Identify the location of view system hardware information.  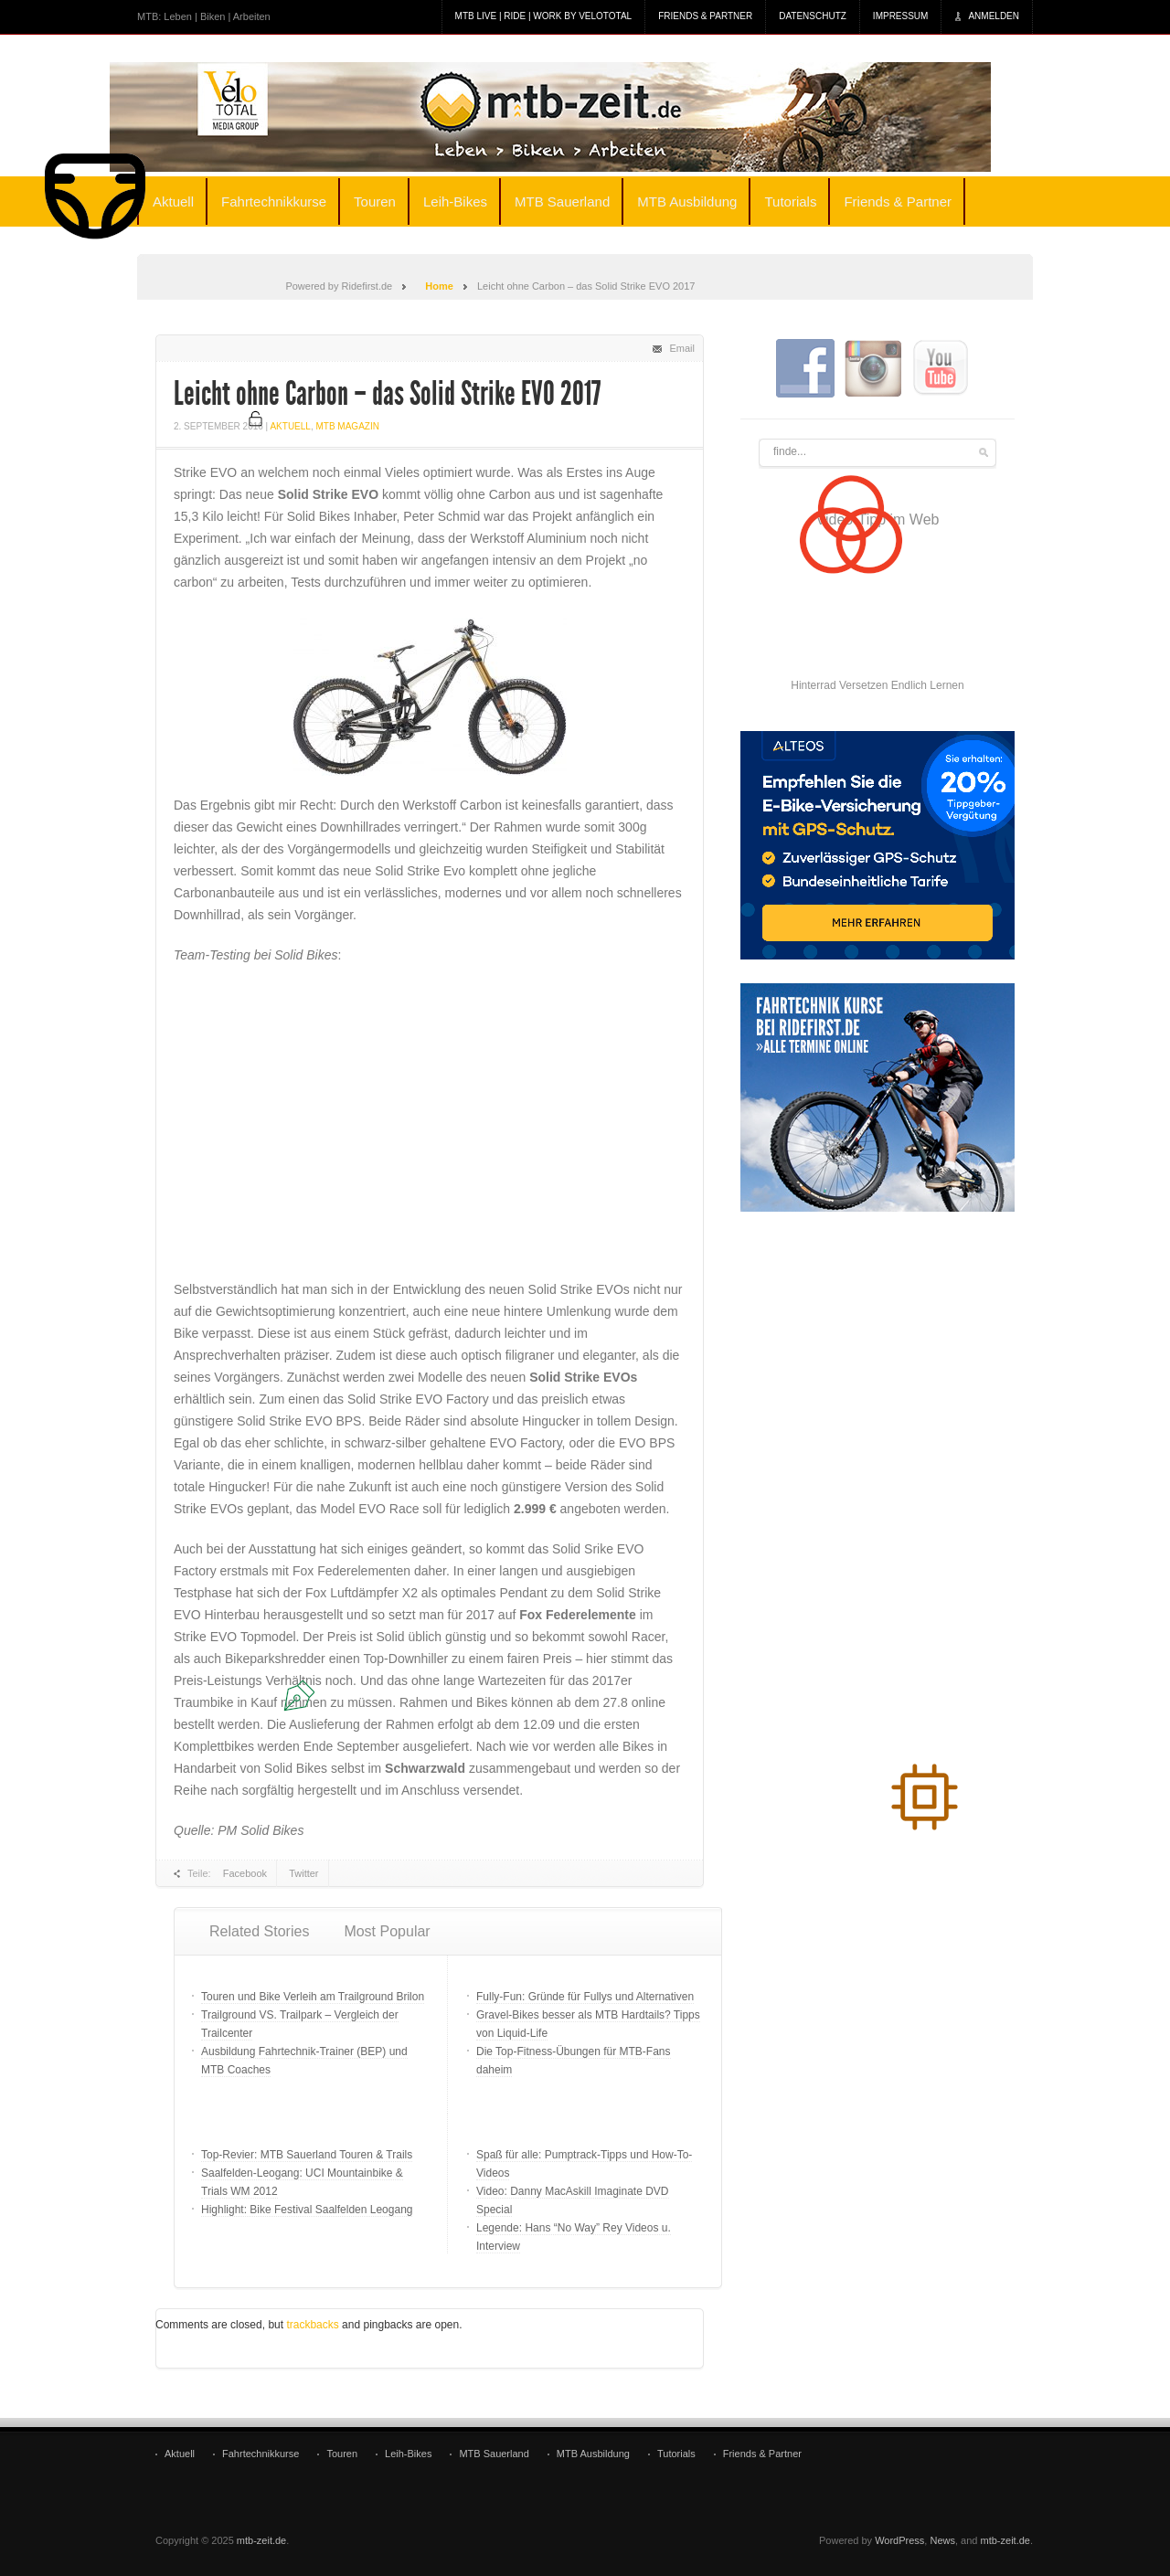
(924, 1797).